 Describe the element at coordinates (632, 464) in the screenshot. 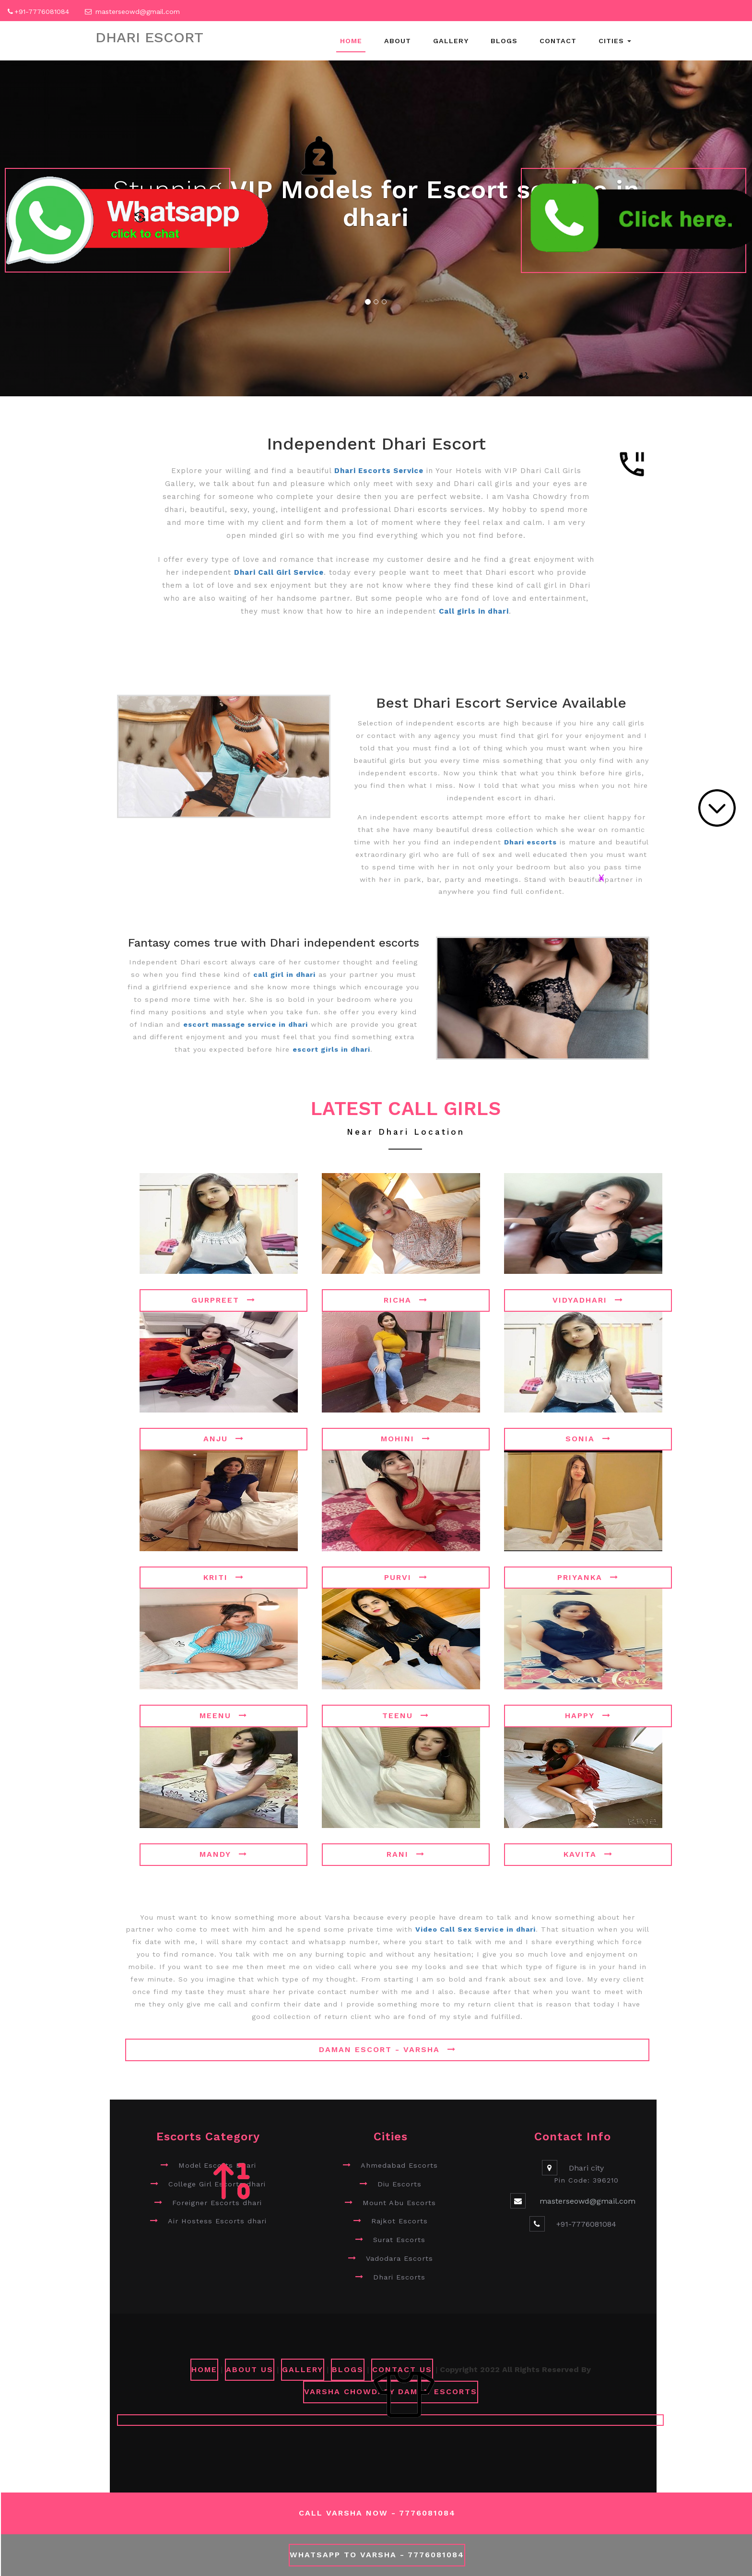

I see `call on hold` at that location.